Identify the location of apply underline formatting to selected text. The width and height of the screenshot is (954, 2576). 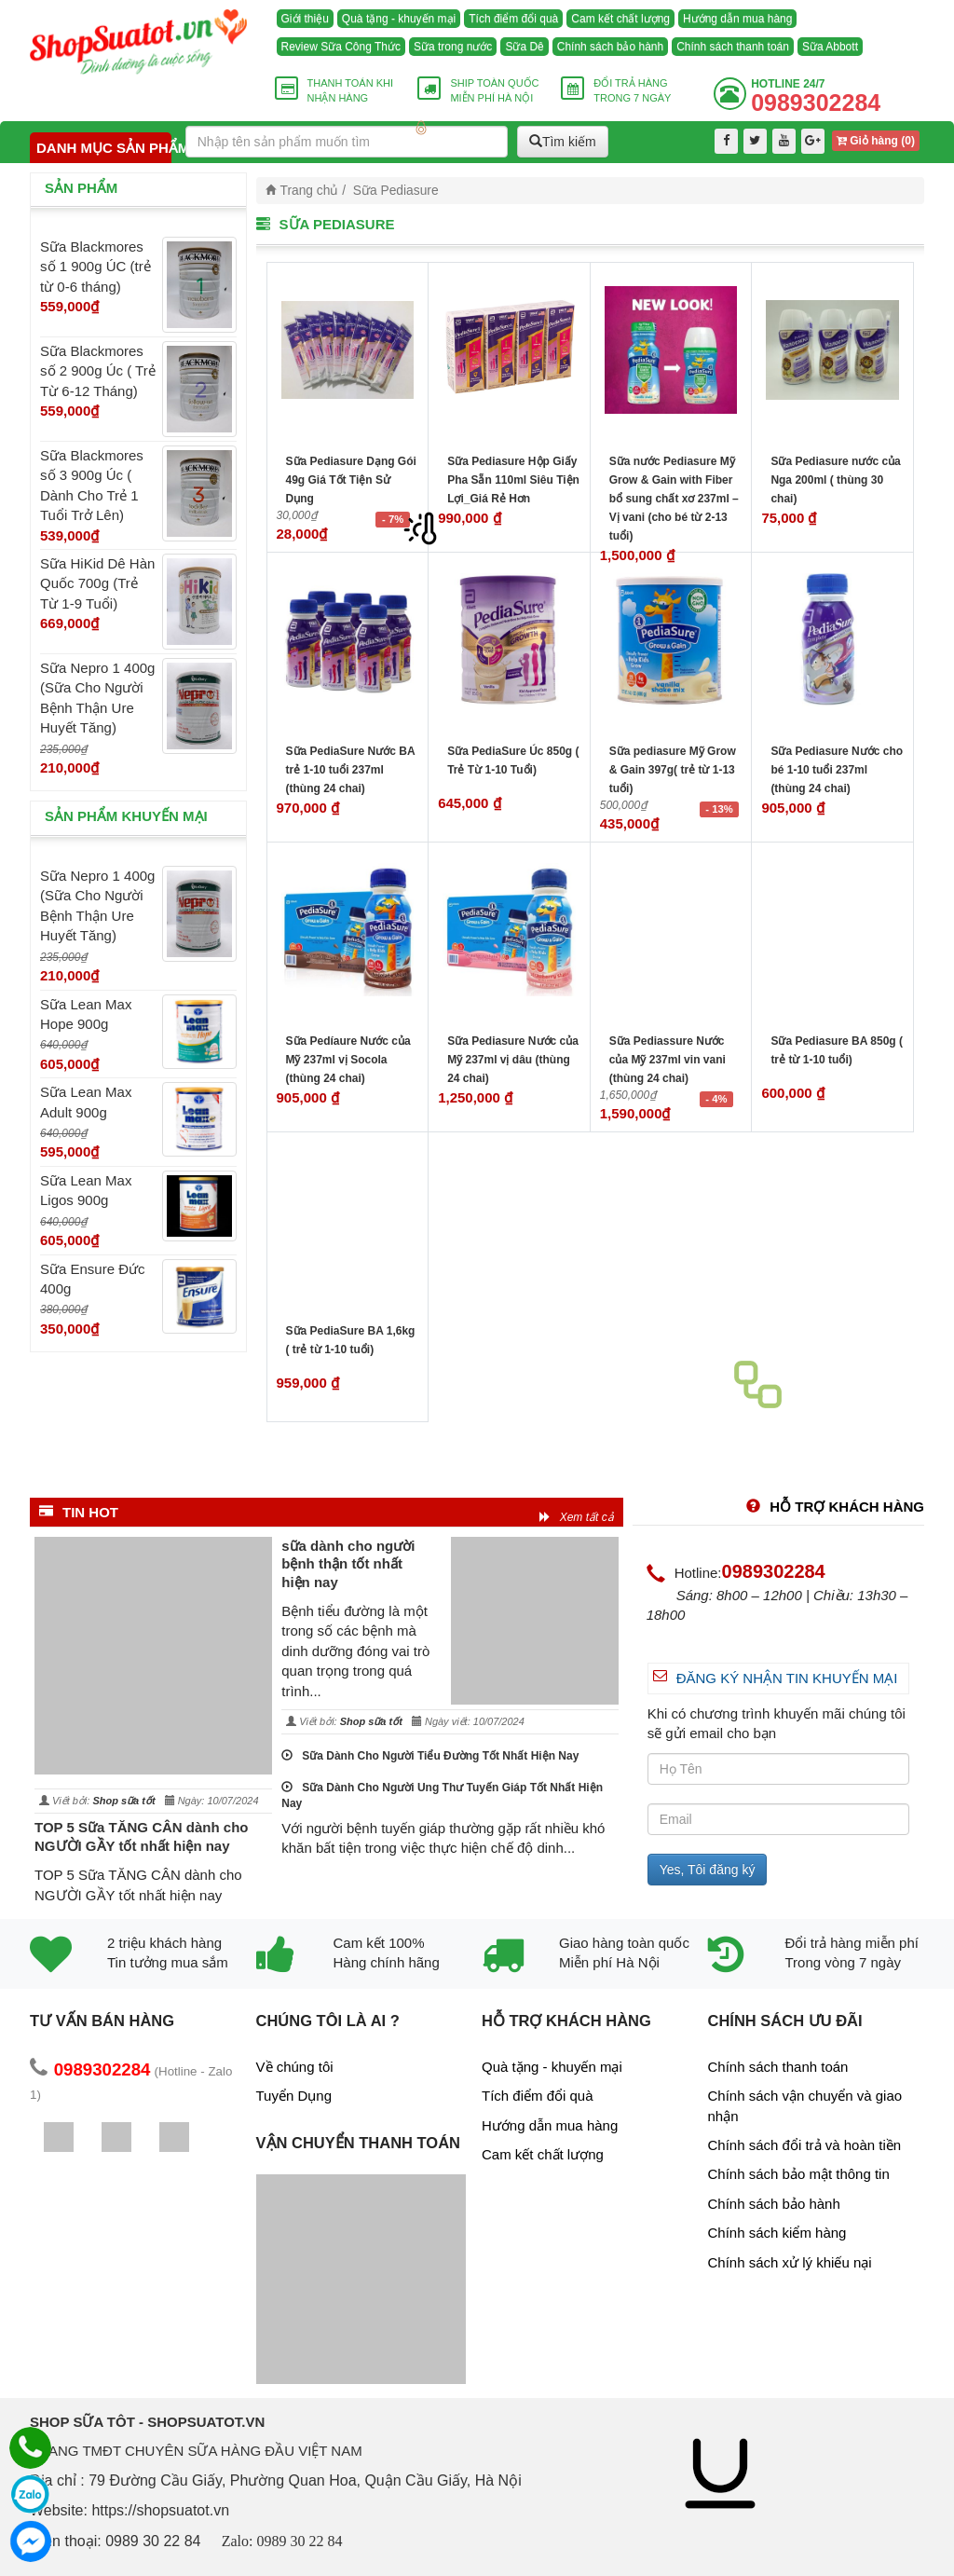
(720, 2473).